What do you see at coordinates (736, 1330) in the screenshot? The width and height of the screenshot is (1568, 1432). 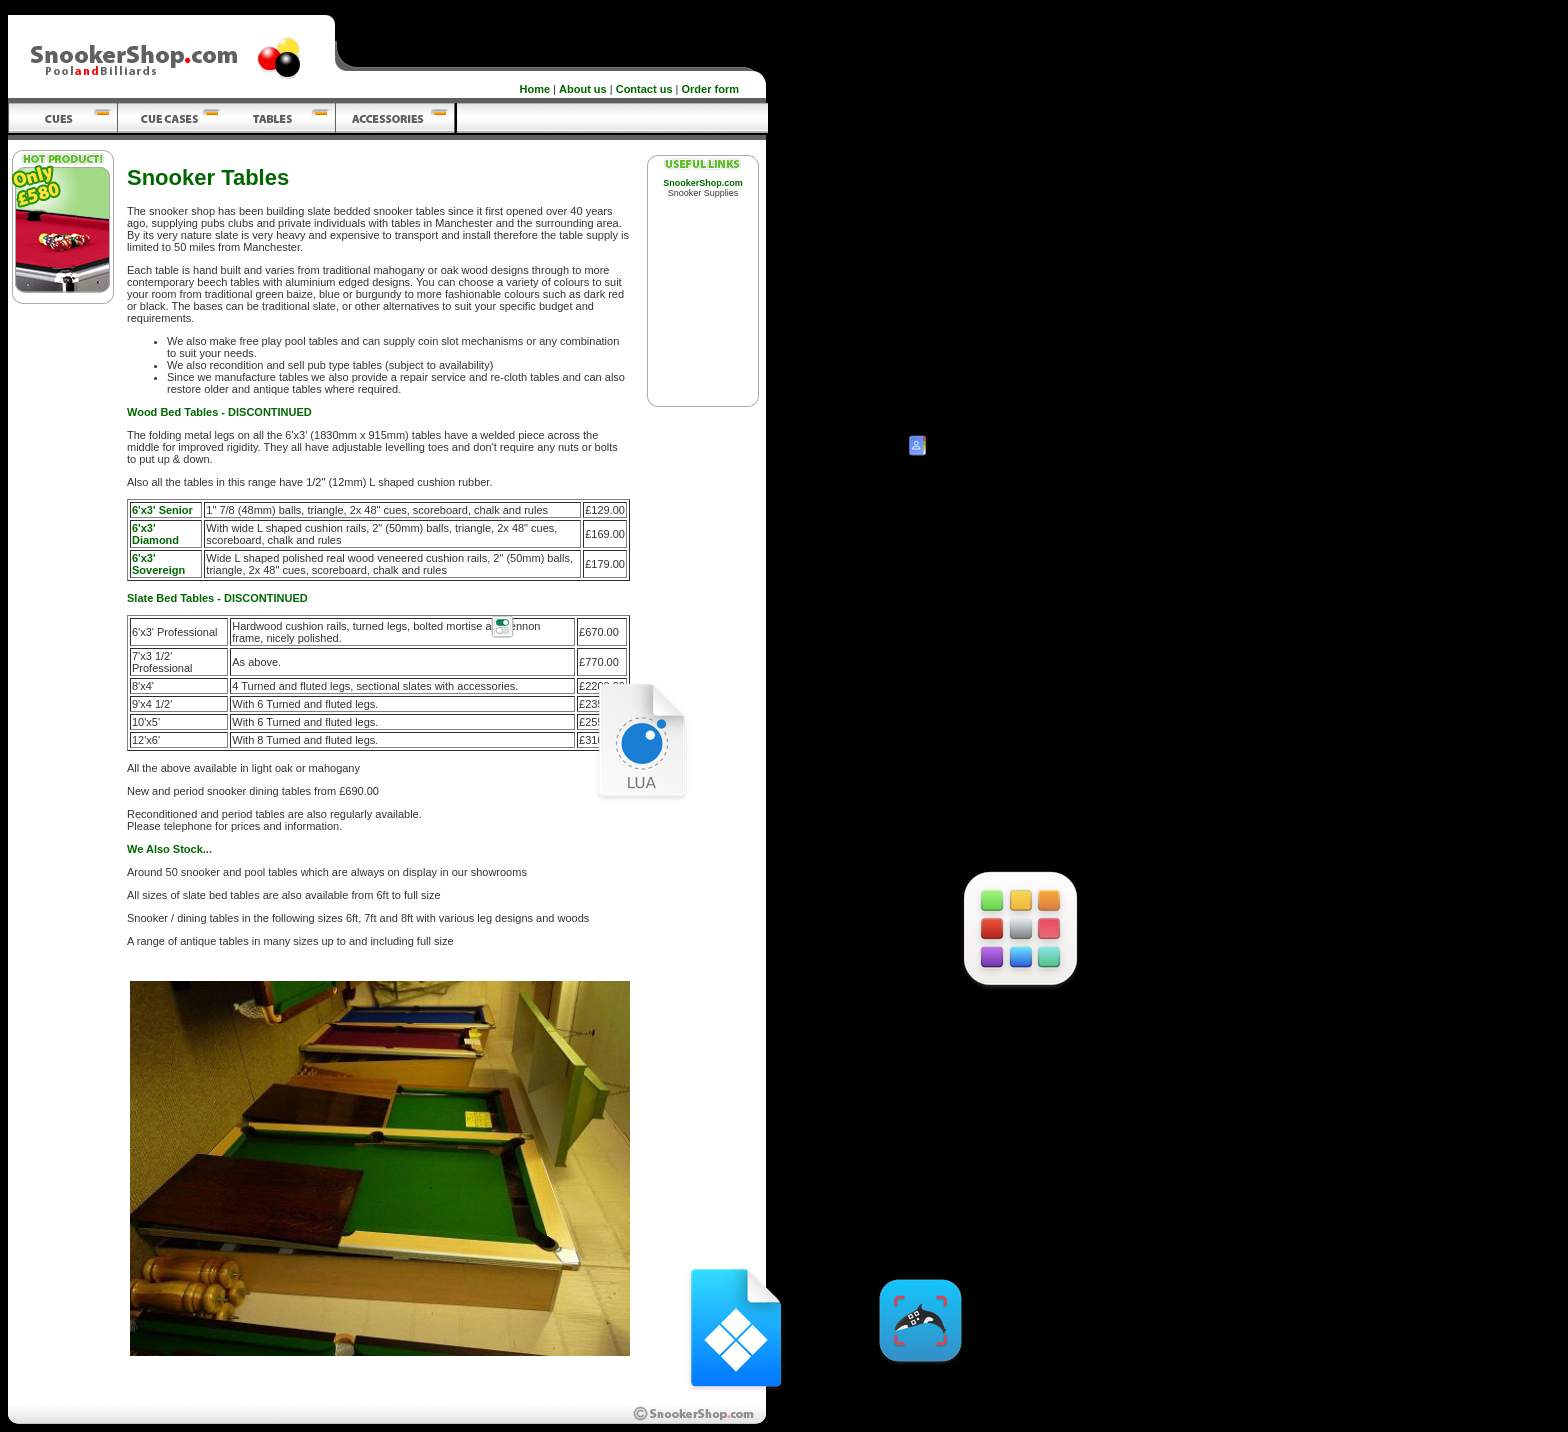 I see `windows control panel file running through wine compatibility layer` at bounding box center [736, 1330].